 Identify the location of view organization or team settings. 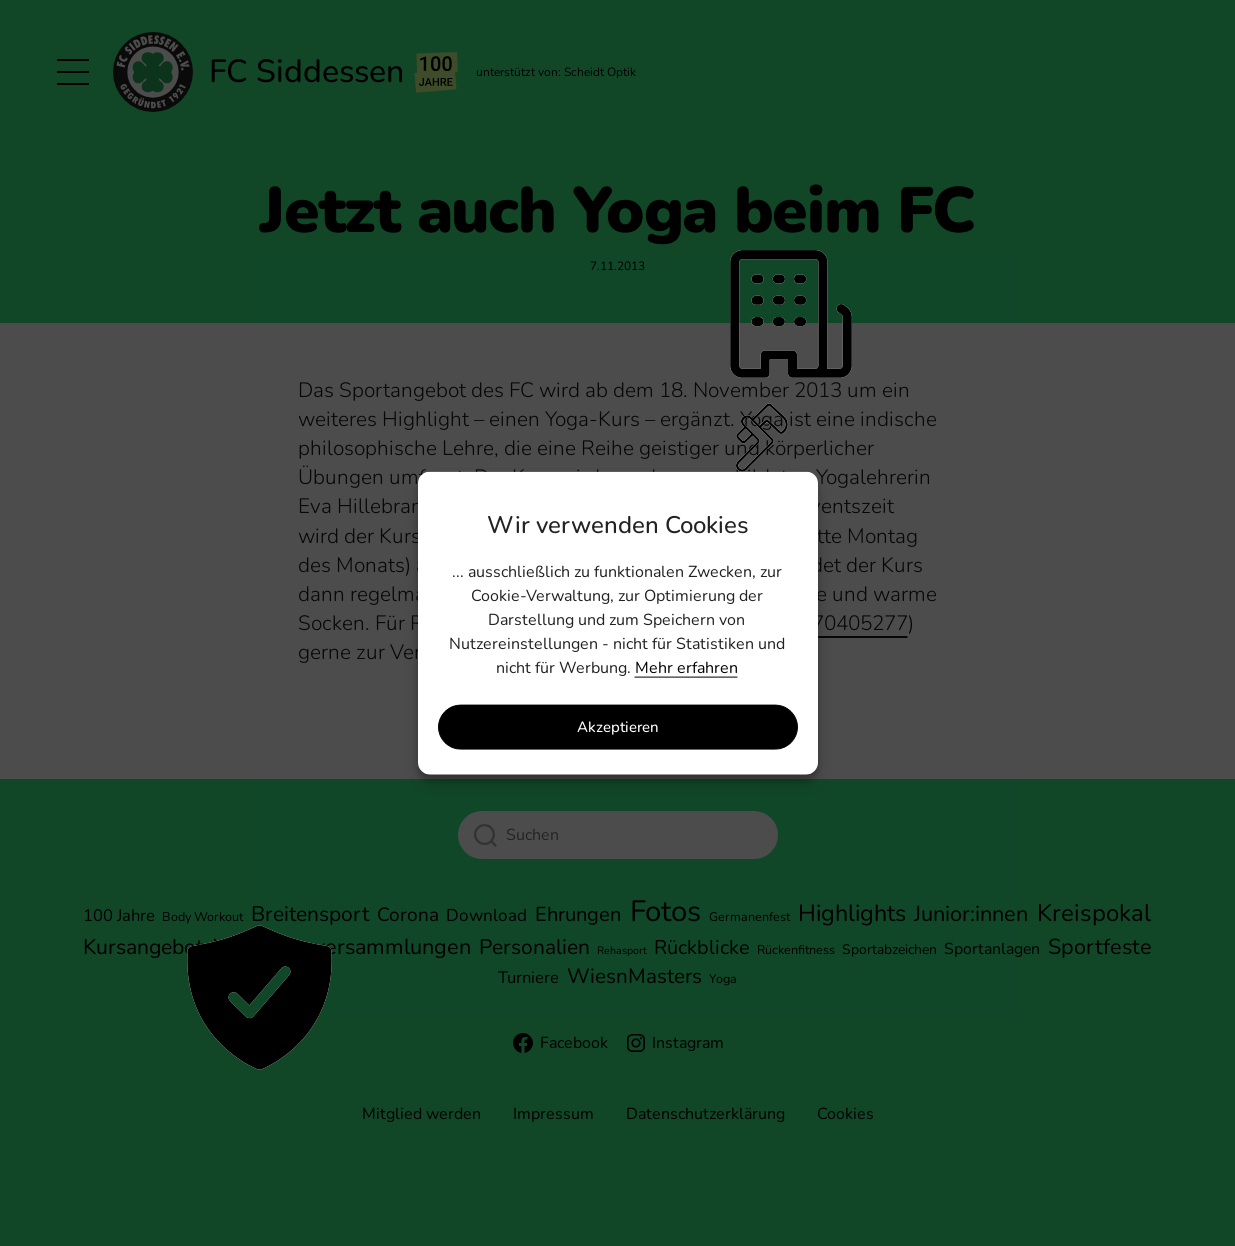
(791, 317).